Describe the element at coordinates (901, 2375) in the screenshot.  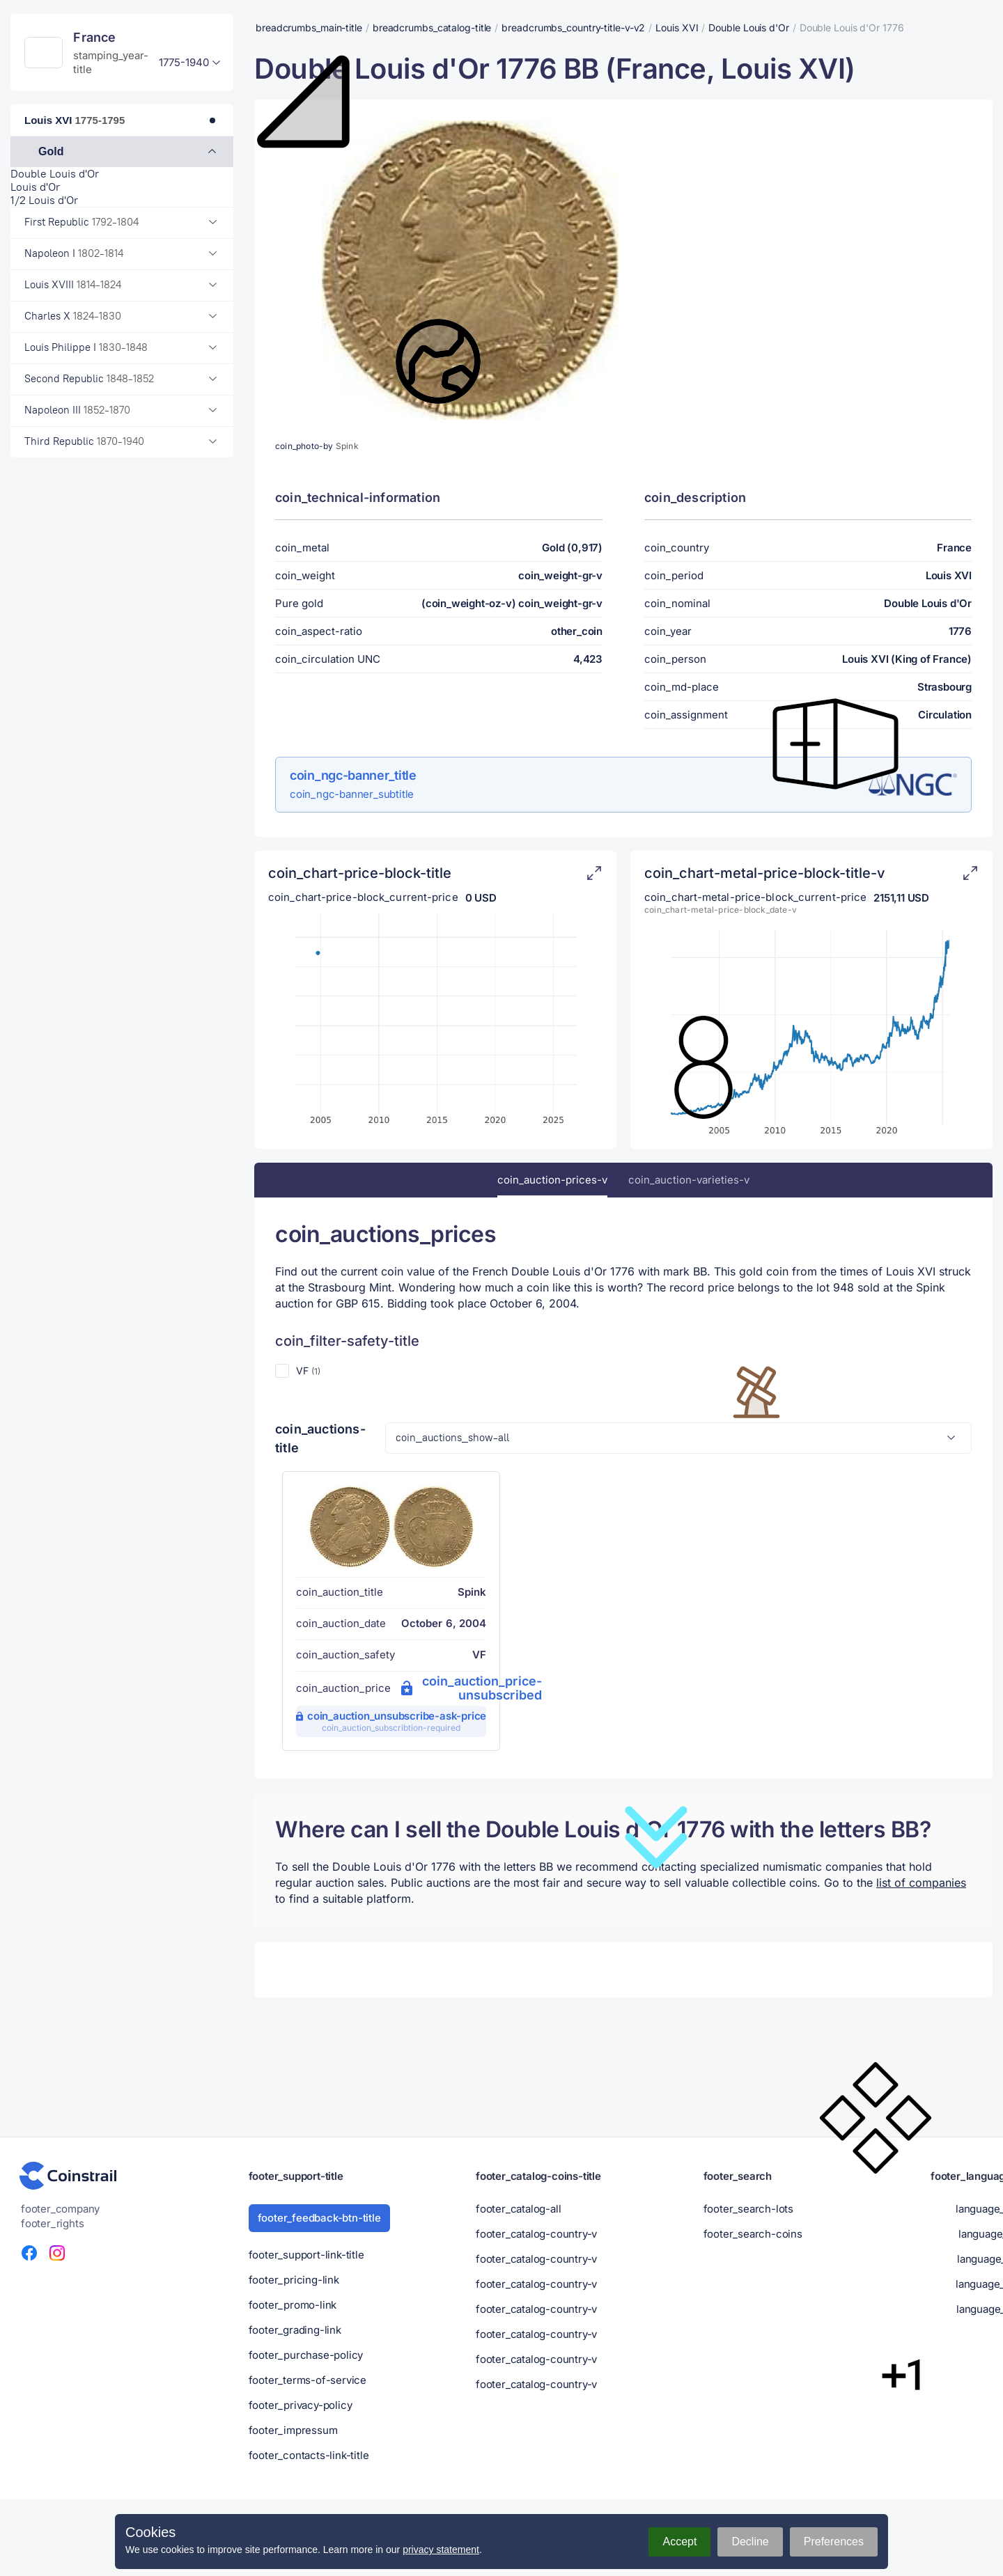
I see `increase exposure by one stop` at that location.